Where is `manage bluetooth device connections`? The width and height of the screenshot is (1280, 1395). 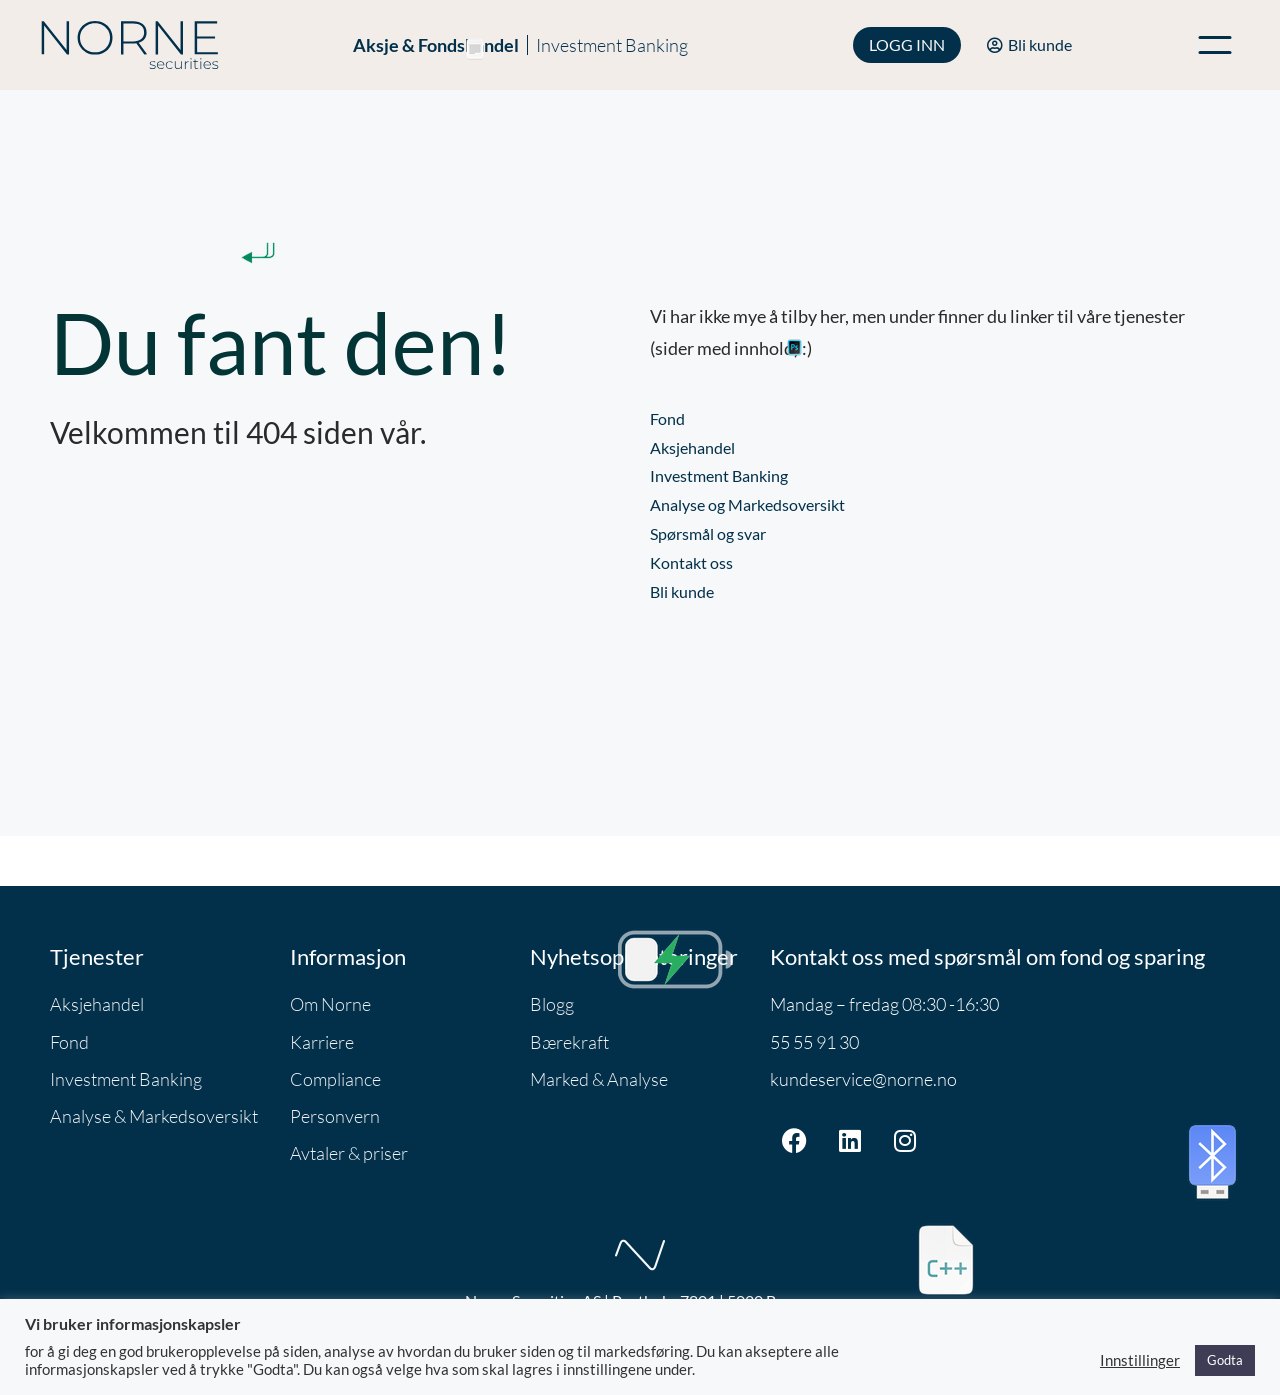 manage bluetooth device connections is located at coordinates (1212, 1161).